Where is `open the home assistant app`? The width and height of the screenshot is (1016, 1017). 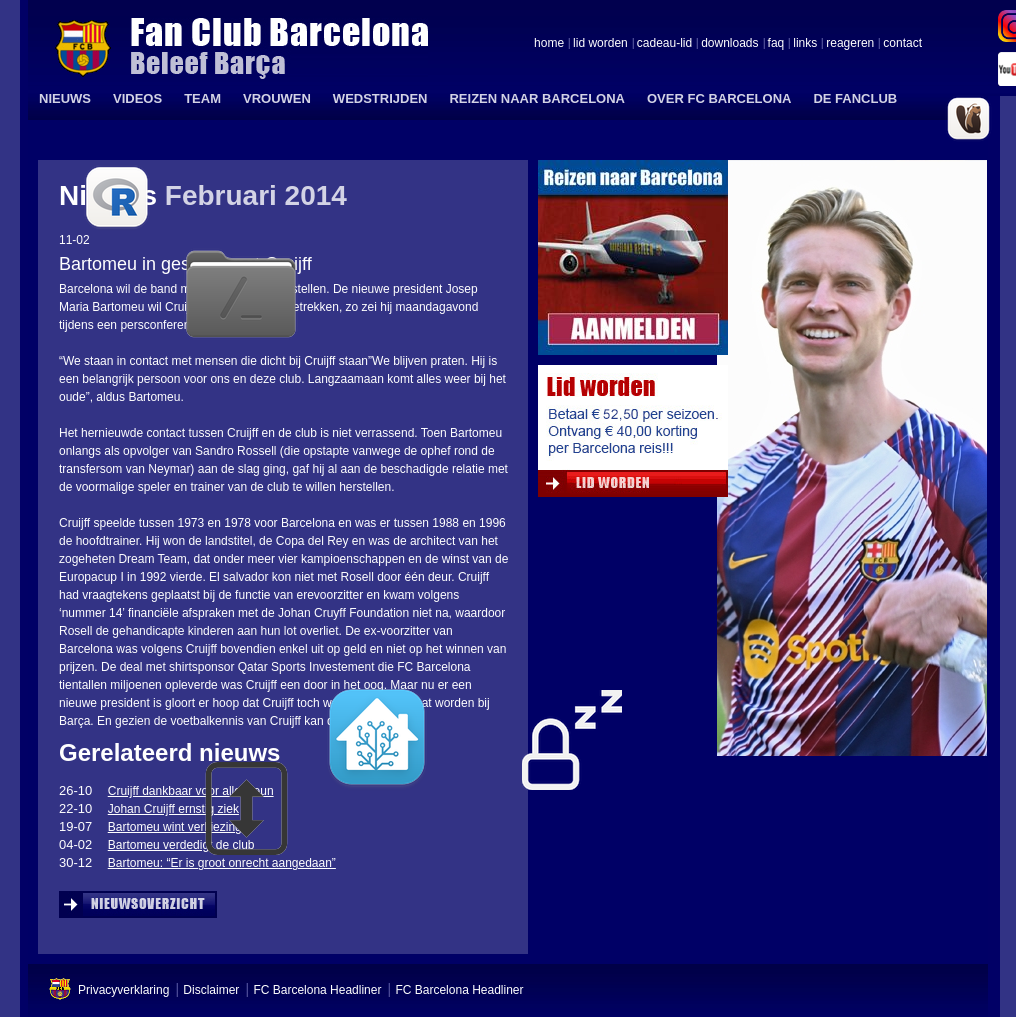
open the home assistant app is located at coordinates (377, 737).